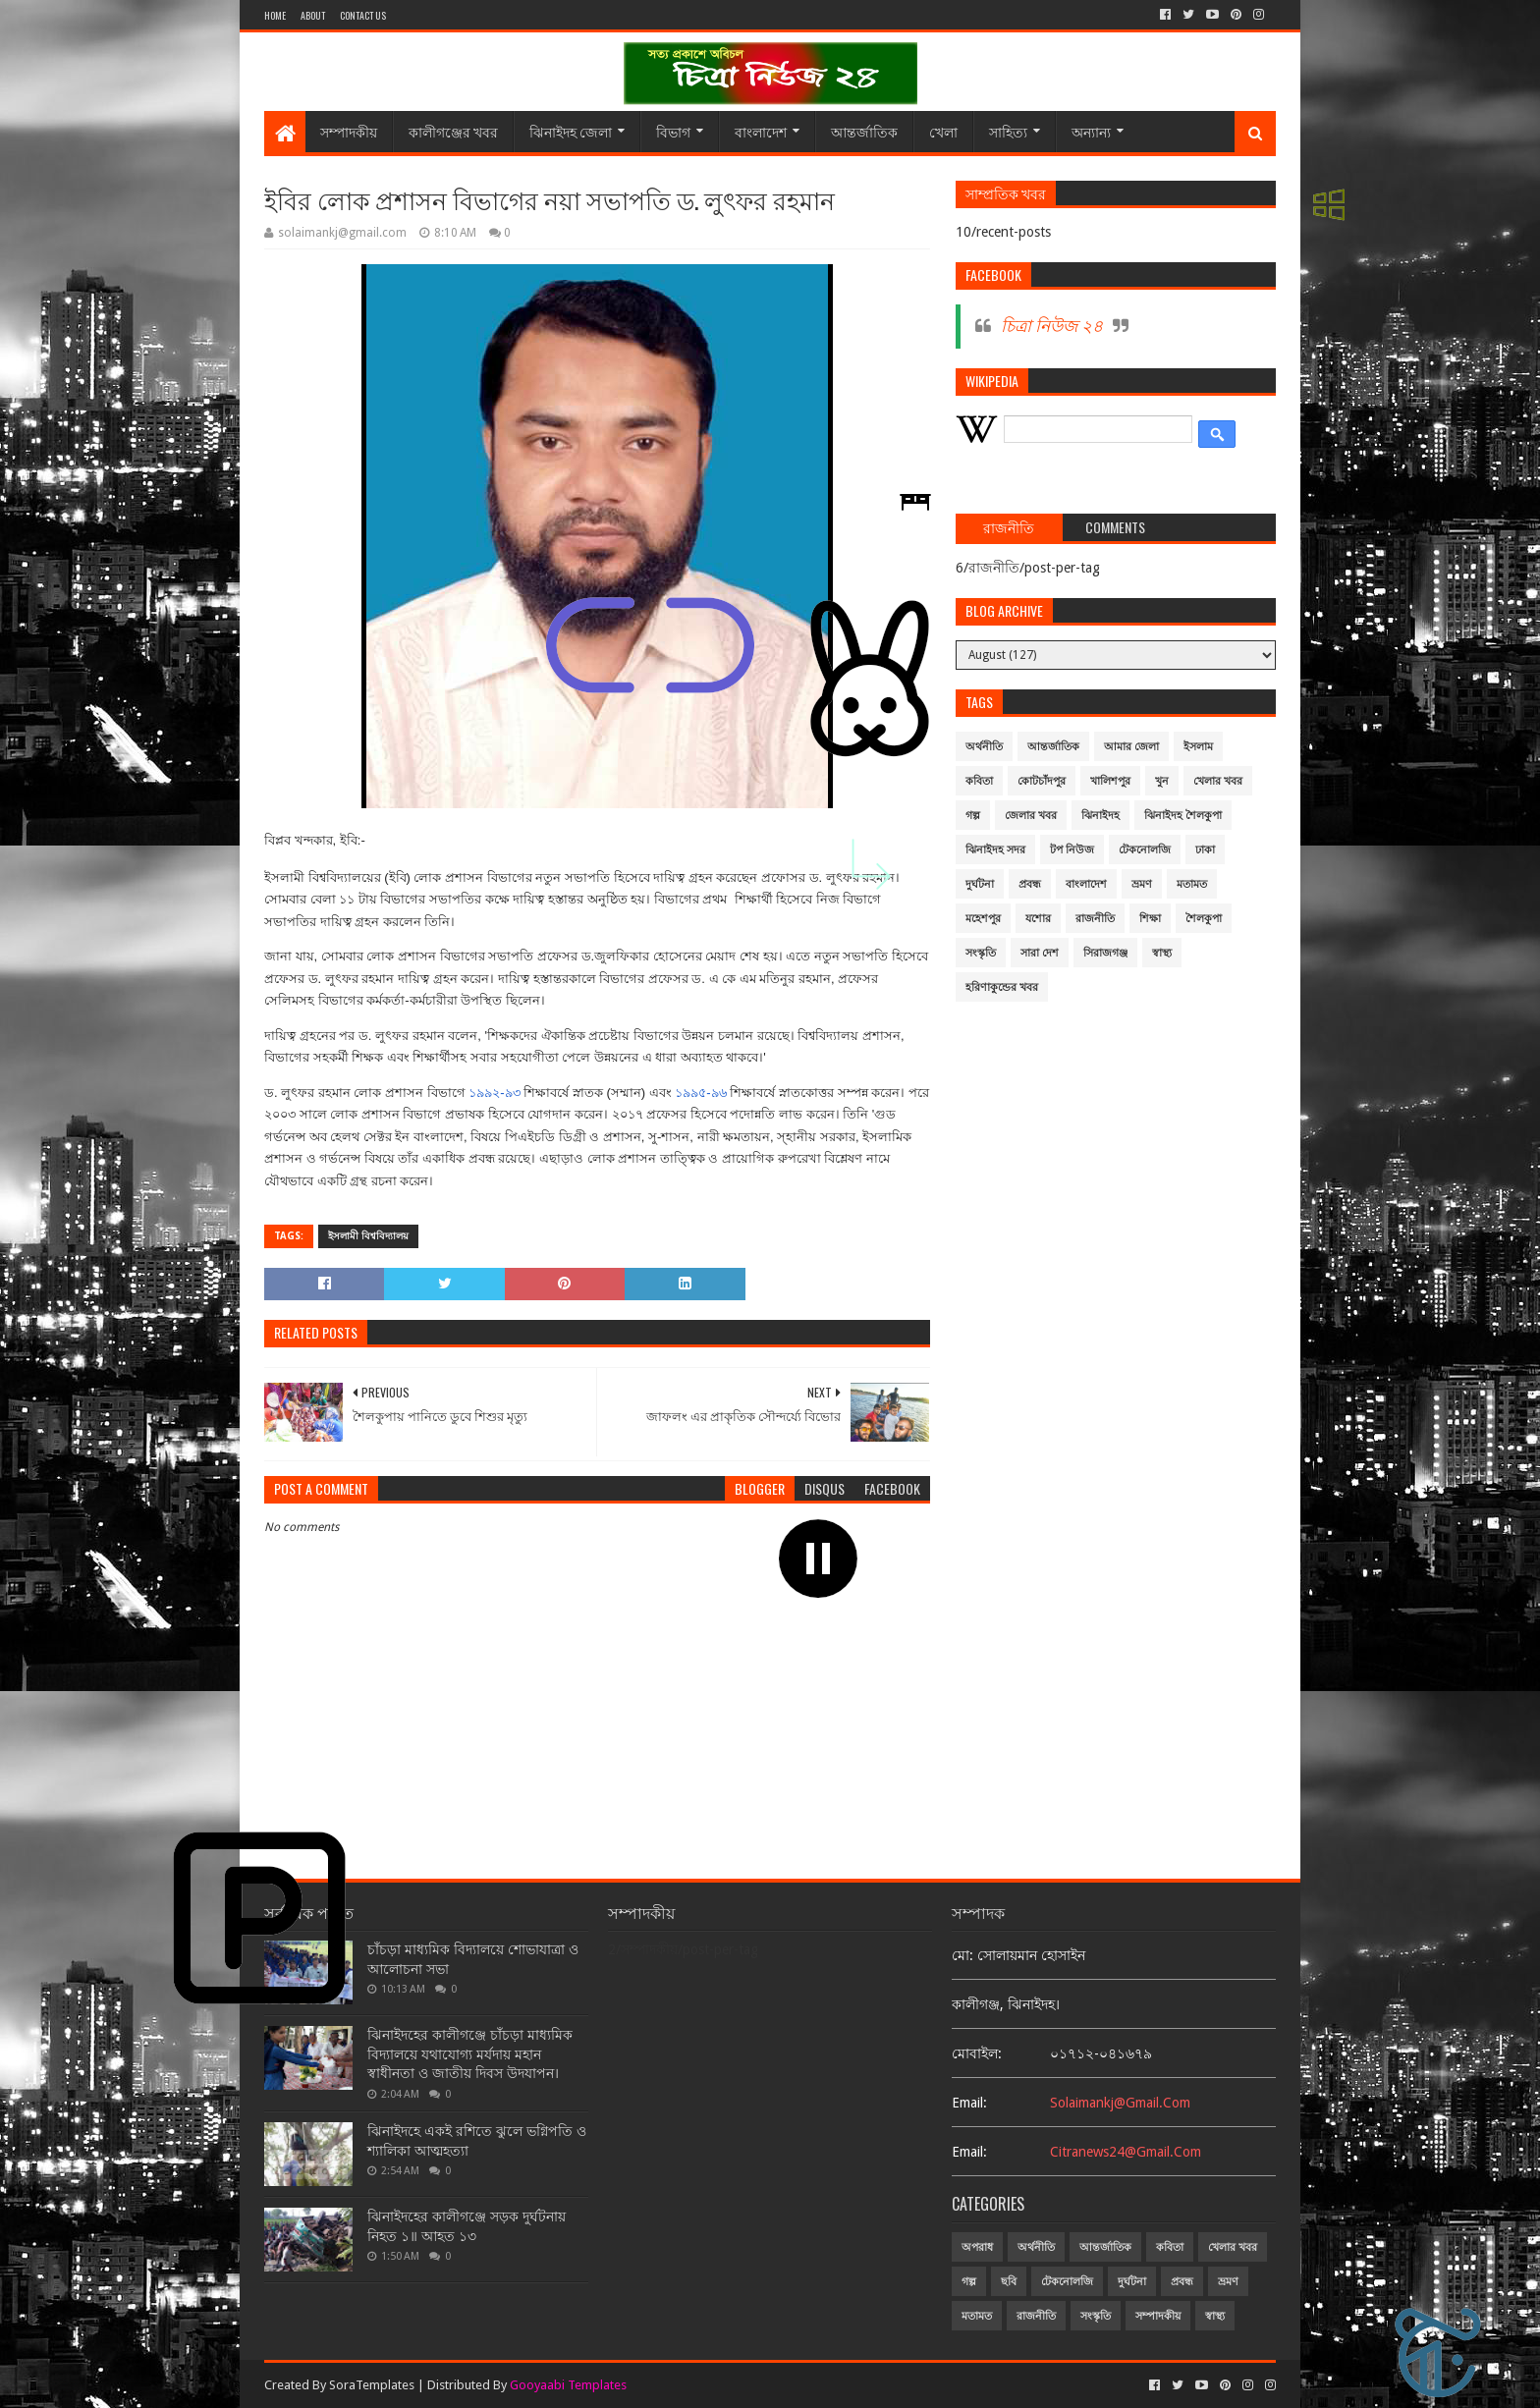 The width and height of the screenshot is (1540, 2408). Describe the element at coordinates (869, 681) in the screenshot. I see `access pet or animal-related features` at that location.